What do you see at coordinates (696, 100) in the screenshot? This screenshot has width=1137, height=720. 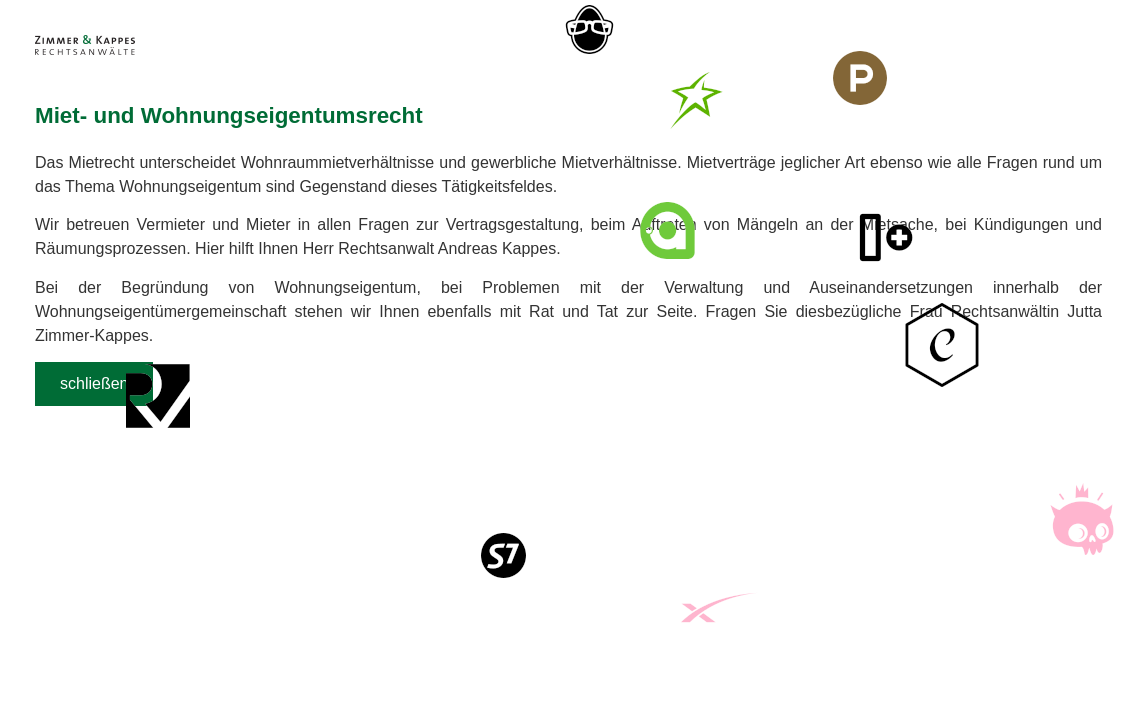 I see `air transat airline branding logo` at bounding box center [696, 100].